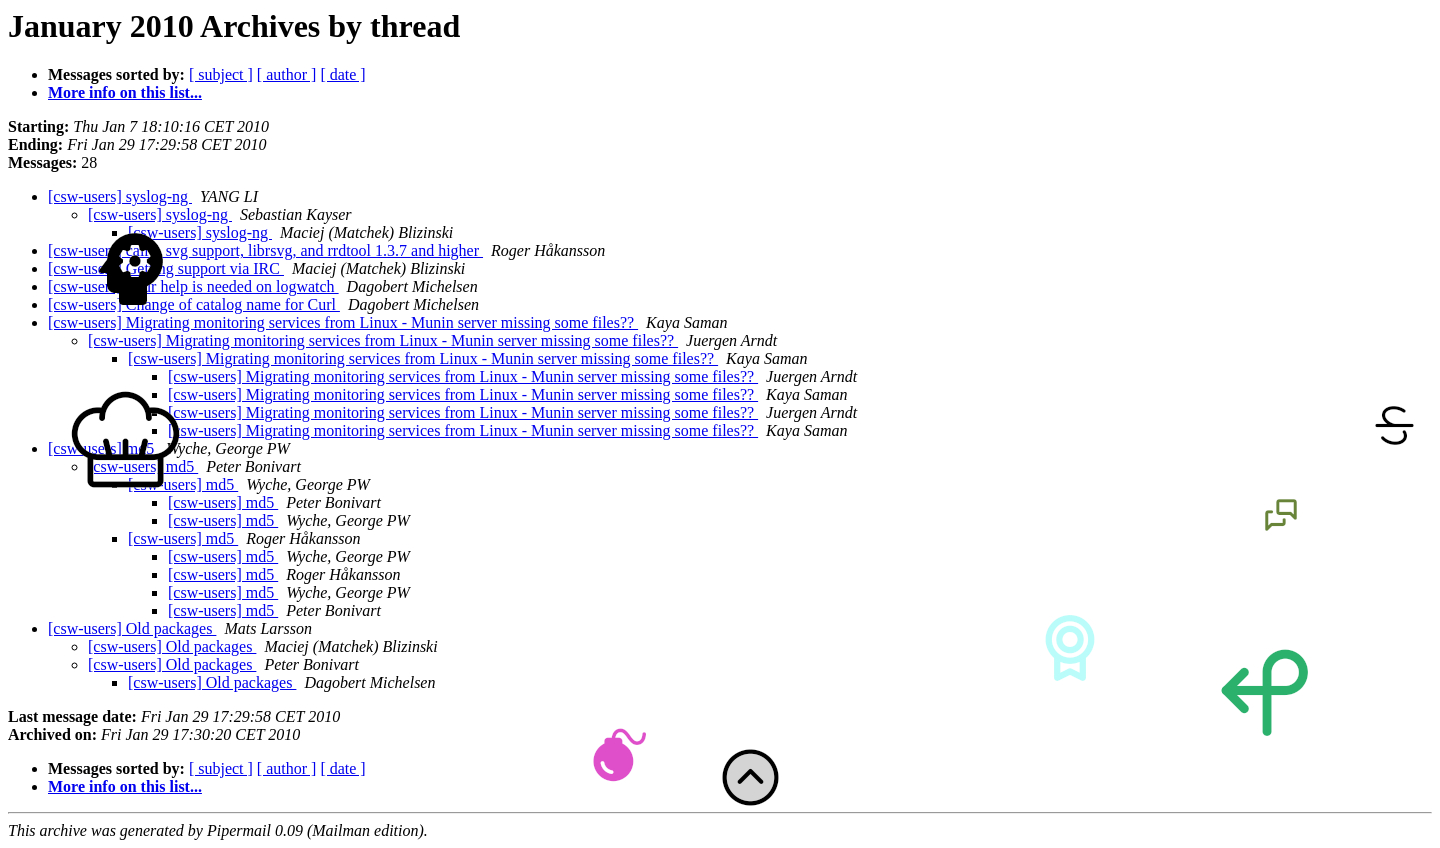  I want to click on view achievements or awards, so click(1070, 648).